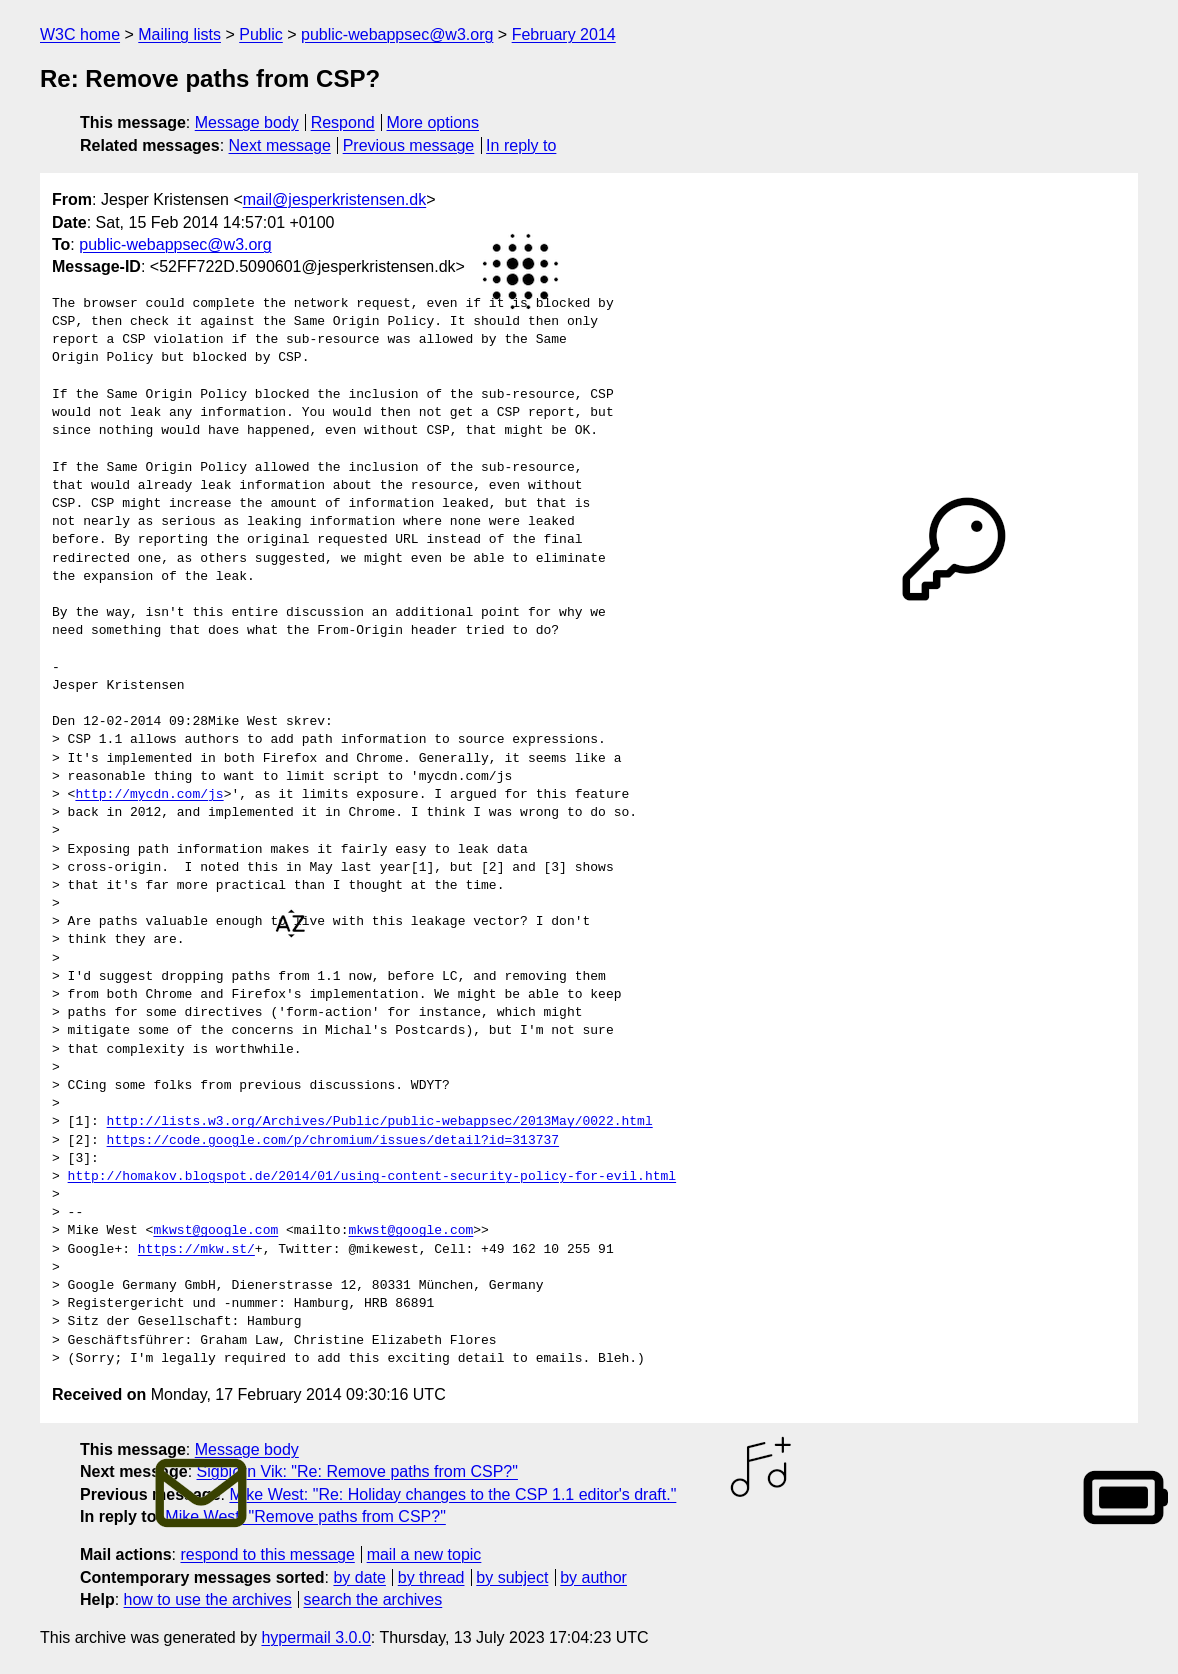 Image resolution: width=1178 pixels, height=1674 pixels. I want to click on access security or password settings, so click(952, 551).